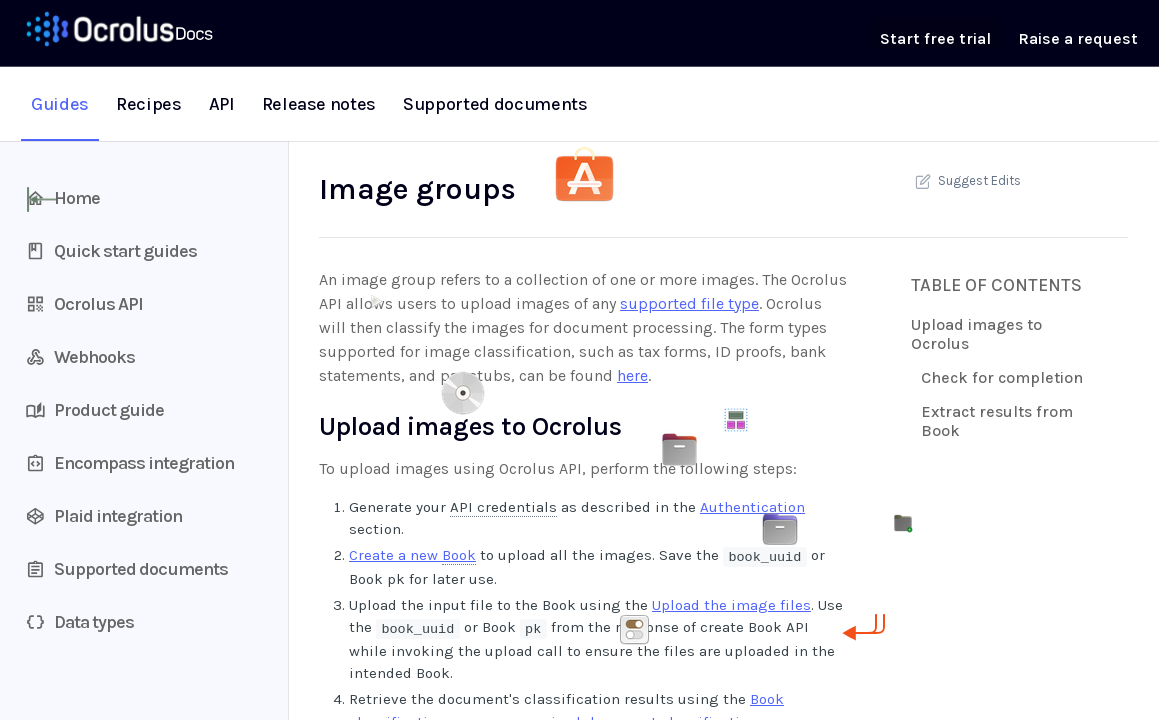 This screenshot has width=1159, height=720. What do you see at coordinates (584, 178) in the screenshot?
I see `open the ubuntu software center` at bounding box center [584, 178].